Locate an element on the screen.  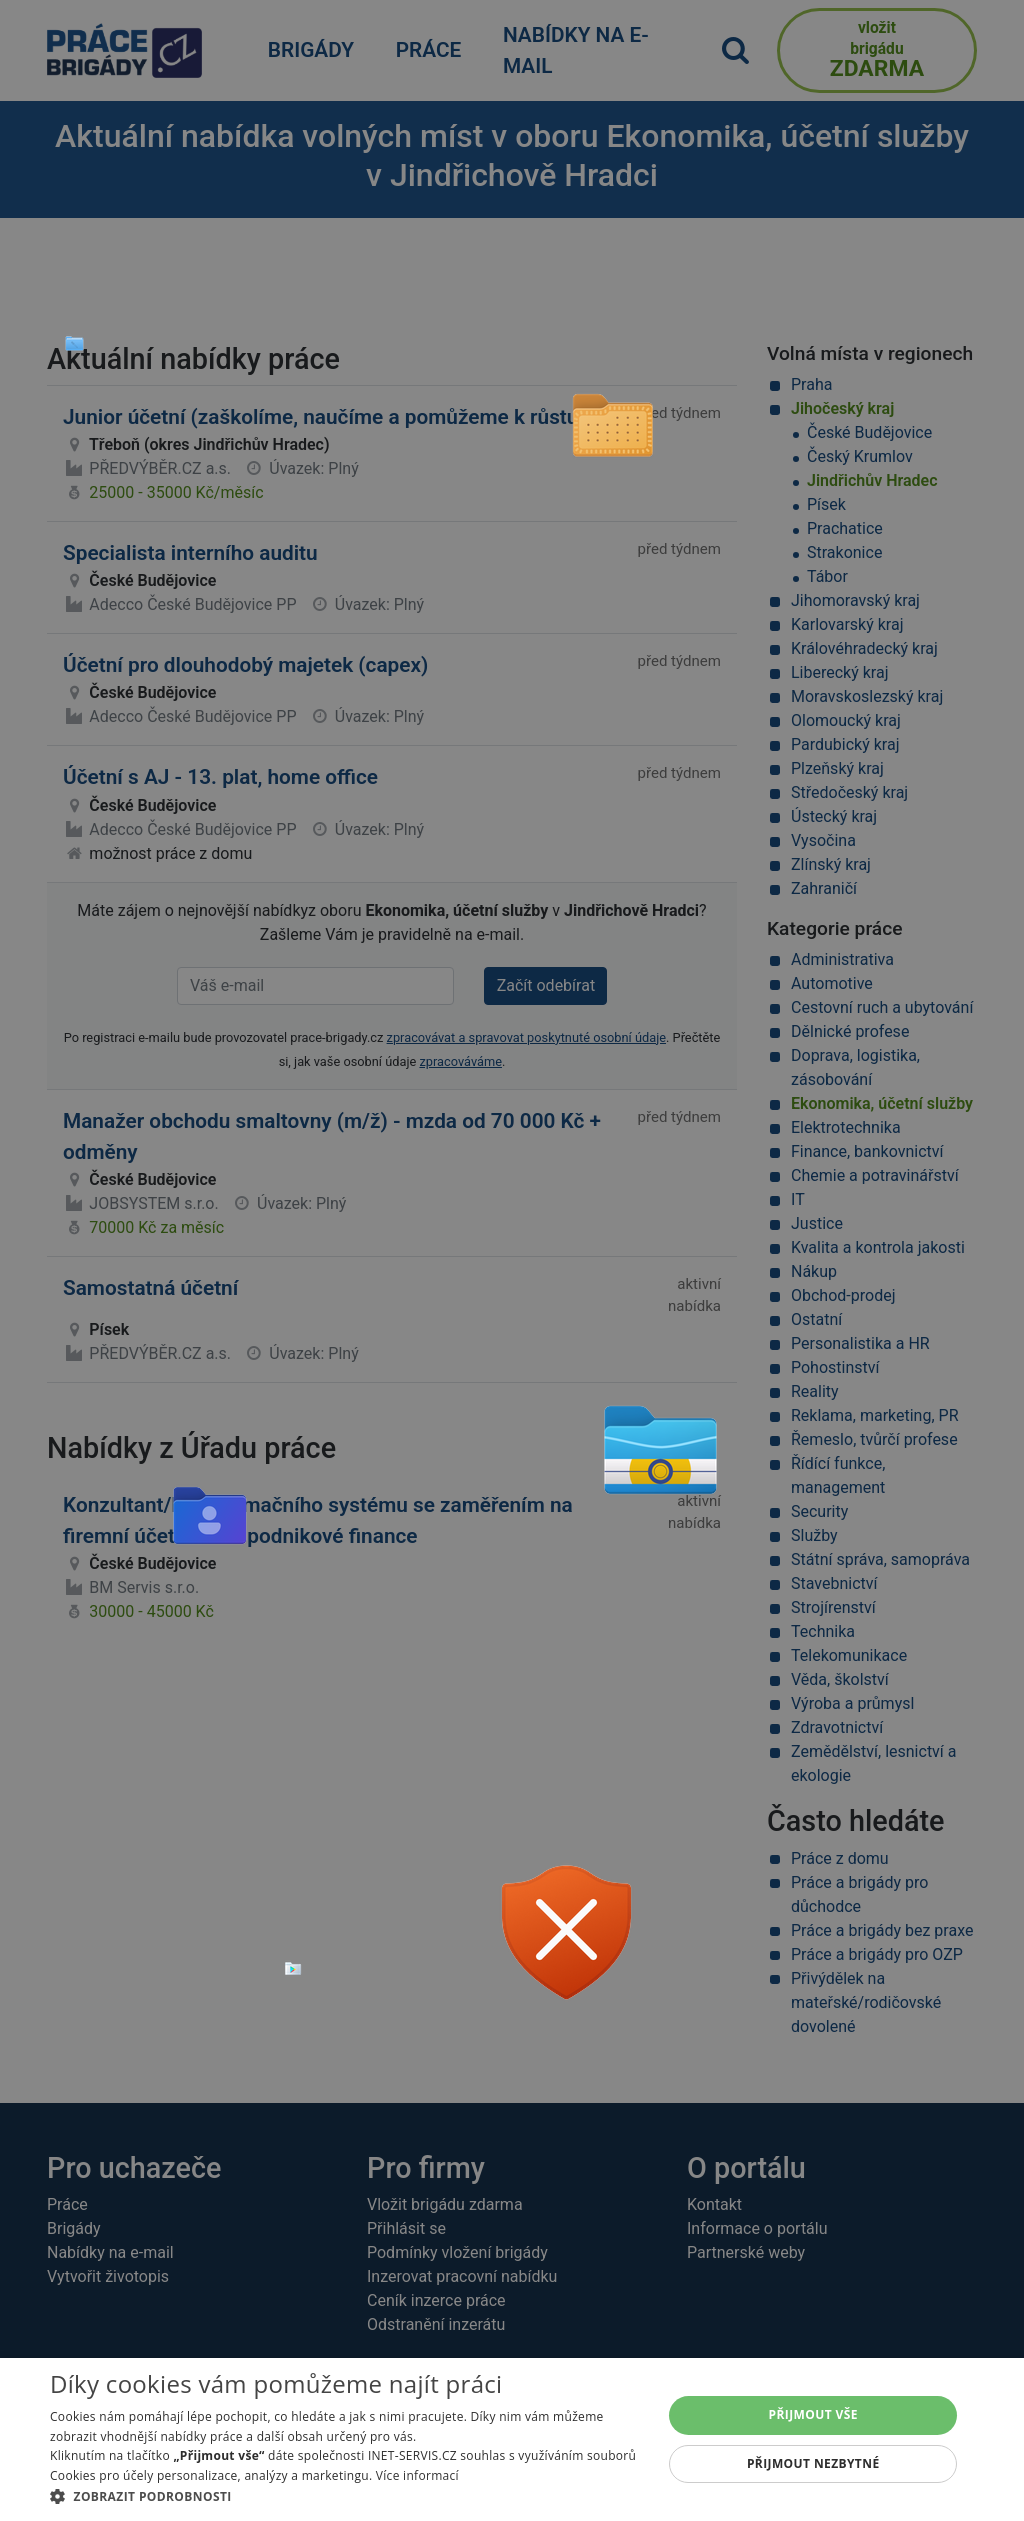
folder containing color picker or eyedropper tool assets is located at coordinates (74, 343).